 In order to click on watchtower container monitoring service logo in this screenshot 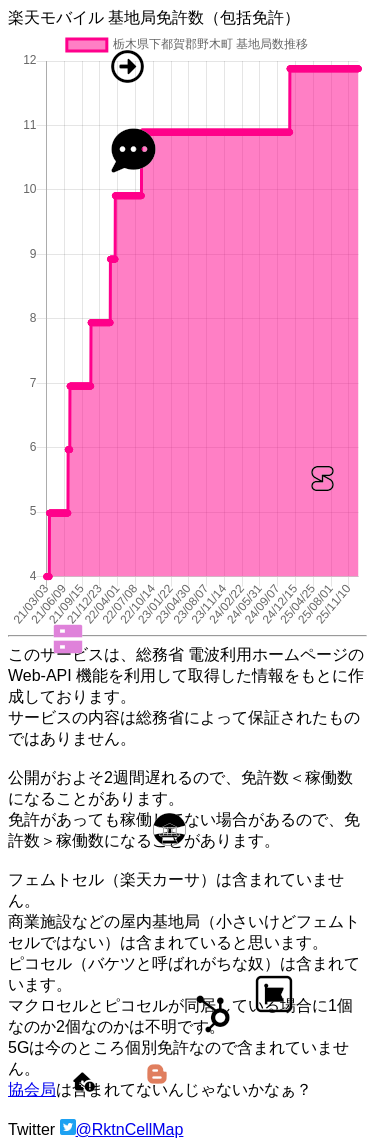, I will do `click(169, 829)`.